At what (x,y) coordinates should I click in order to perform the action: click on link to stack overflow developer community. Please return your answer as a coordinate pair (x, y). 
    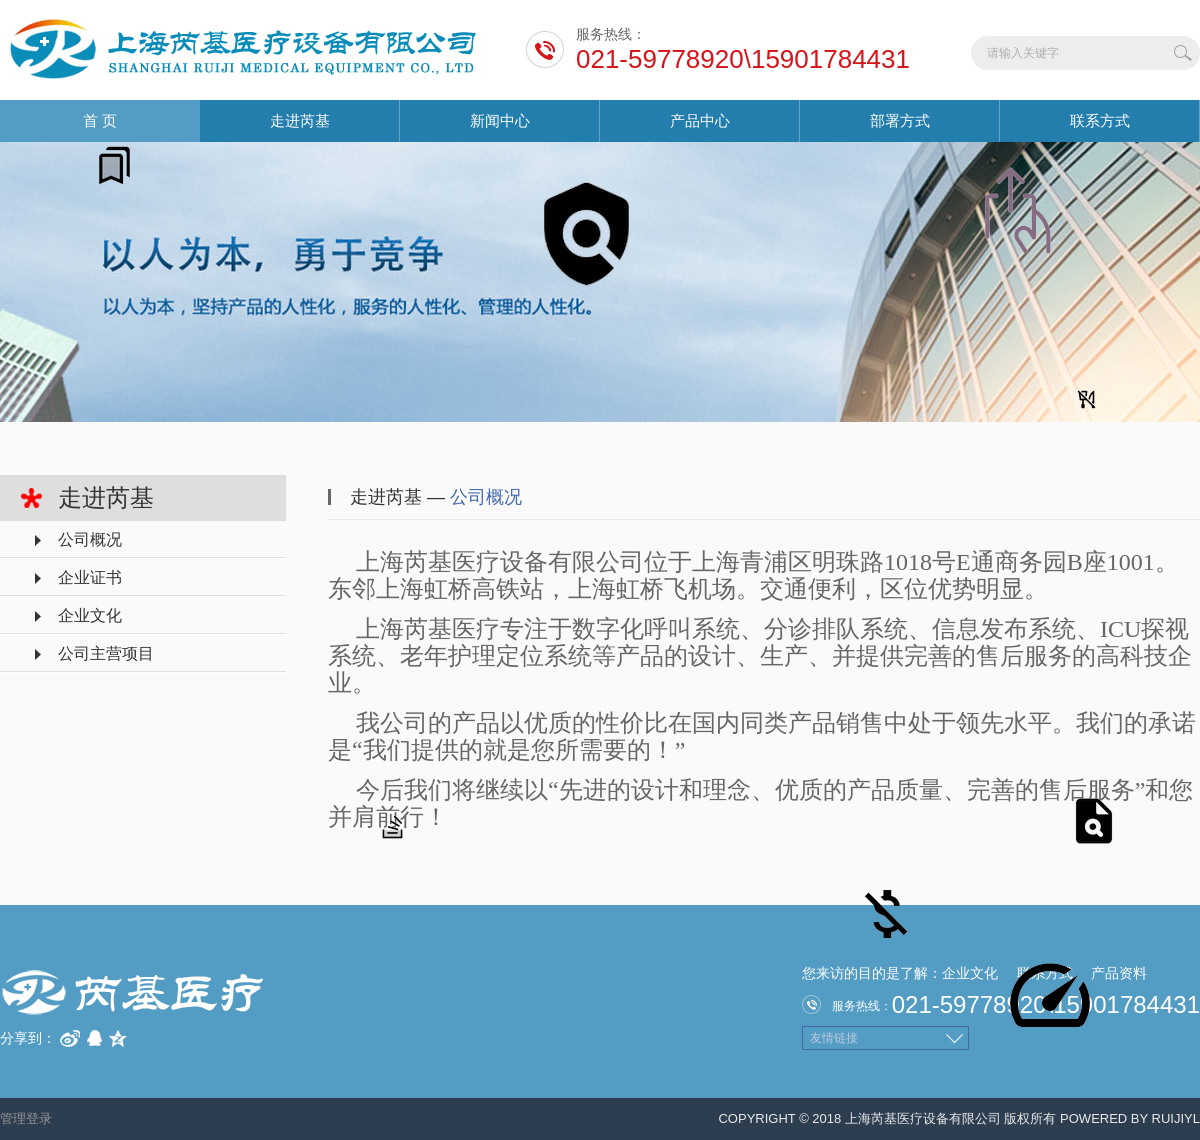
    Looking at the image, I should click on (392, 827).